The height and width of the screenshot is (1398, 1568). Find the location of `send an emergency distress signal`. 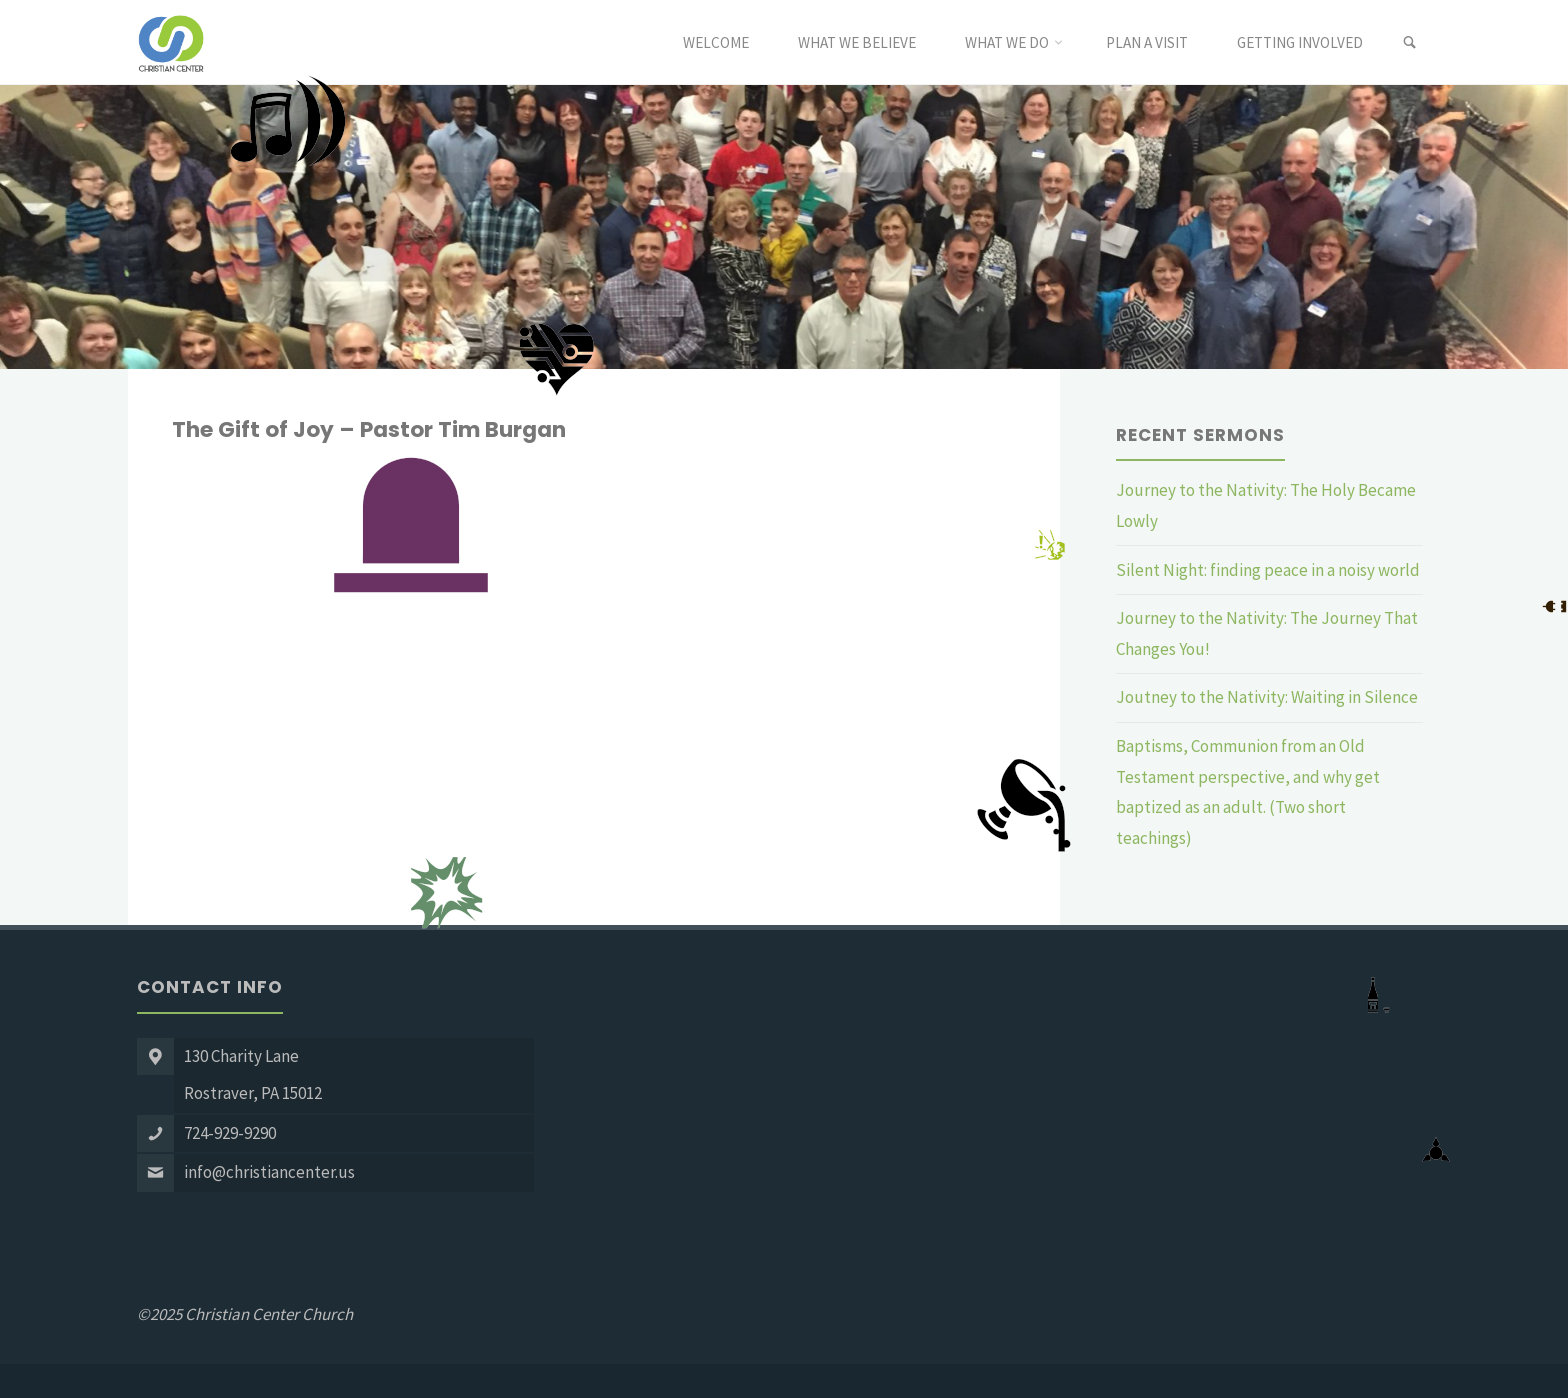

send an emergency distress signal is located at coordinates (1050, 545).